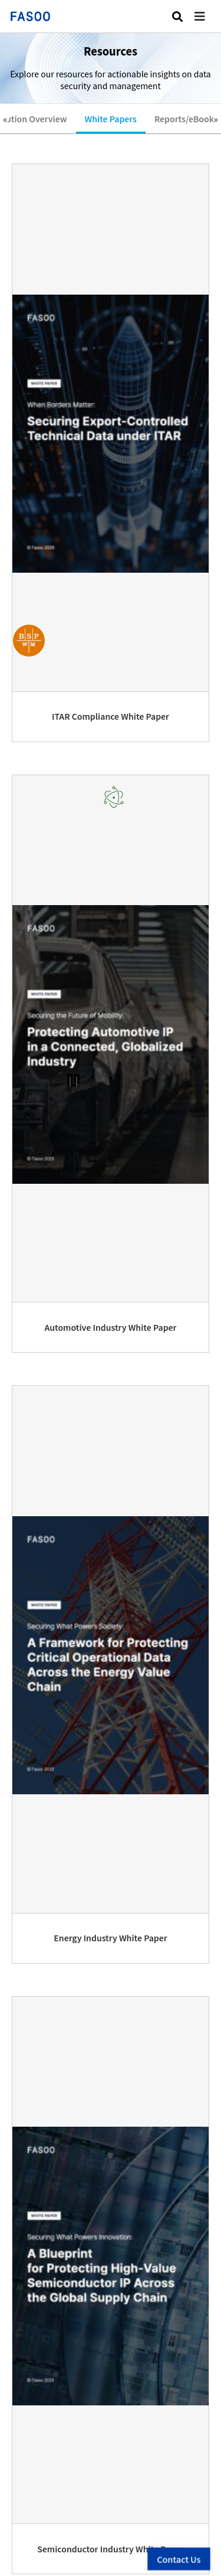 The height and width of the screenshot is (2576, 221). Describe the element at coordinates (114, 797) in the screenshot. I see `electron framework logo` at that location.